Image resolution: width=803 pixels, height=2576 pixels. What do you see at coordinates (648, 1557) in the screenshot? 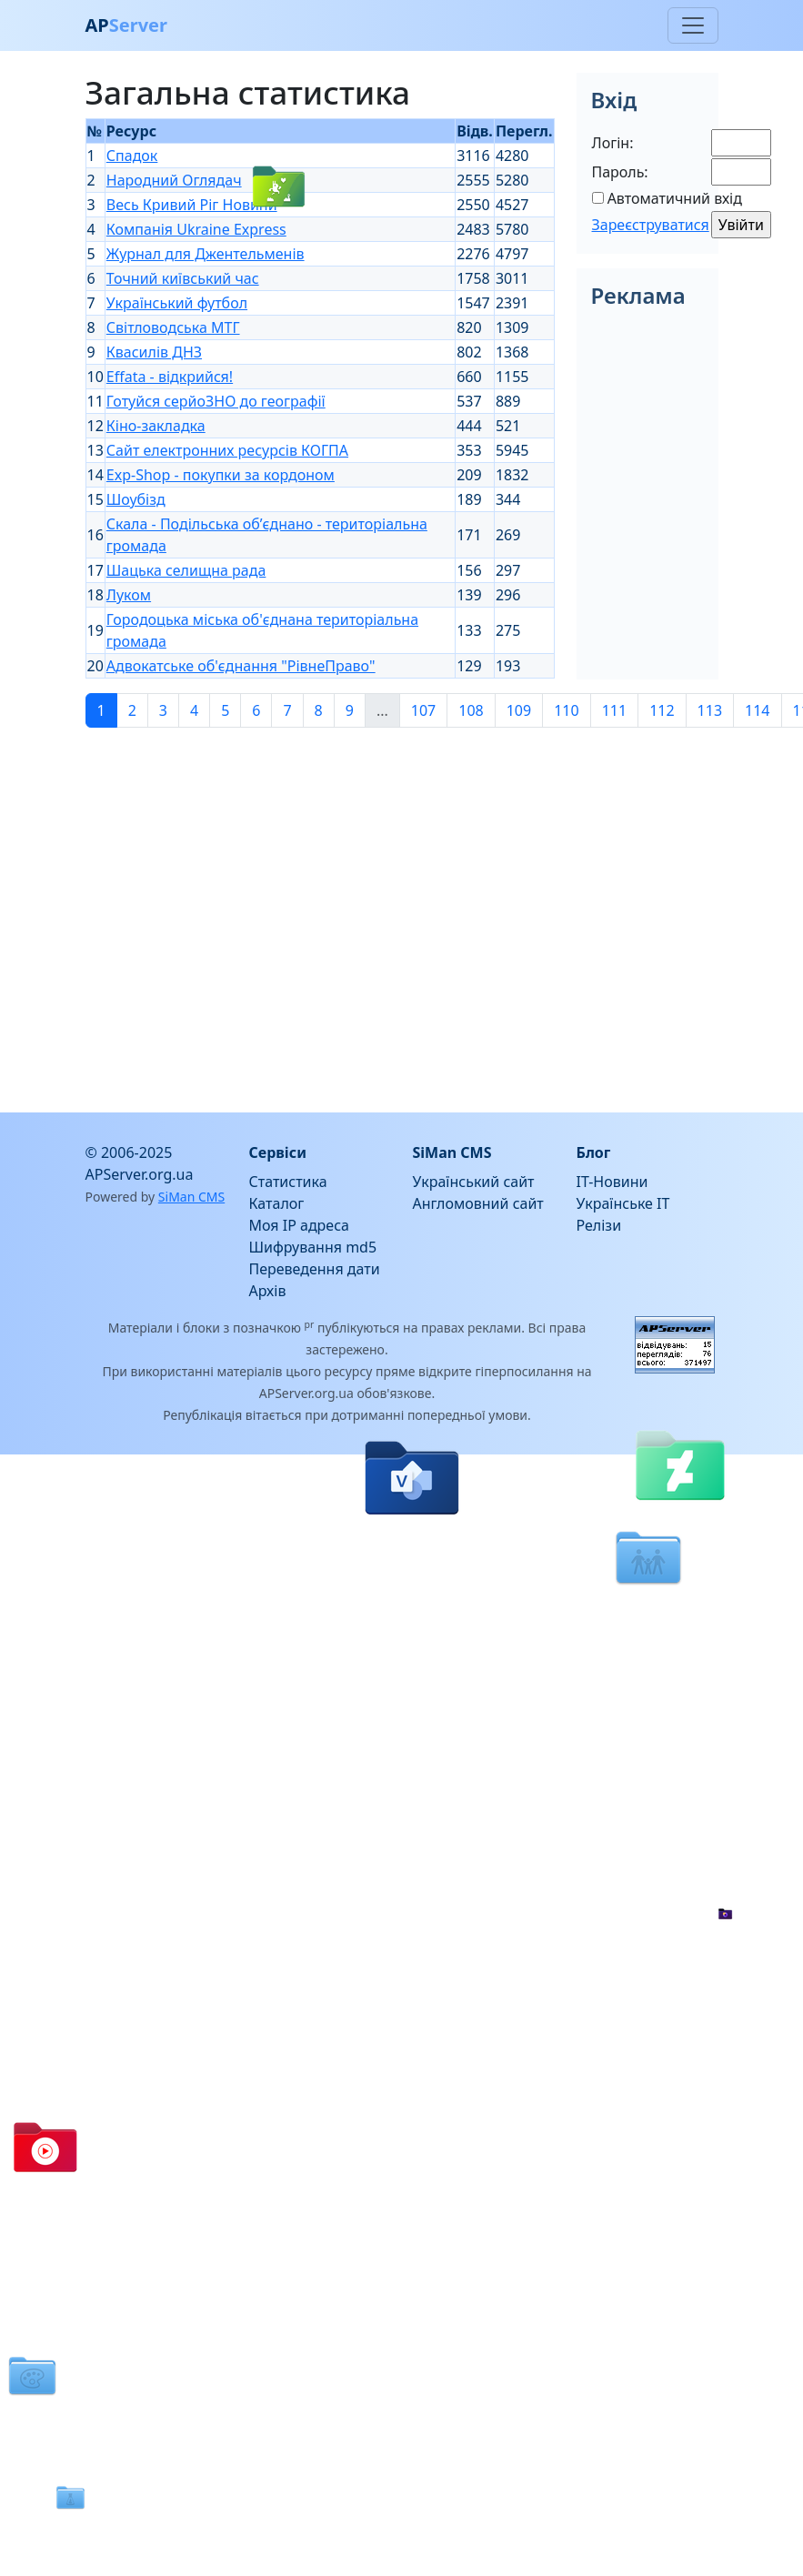
I see `open the family shared folder` at bounding box center [648, 1557].